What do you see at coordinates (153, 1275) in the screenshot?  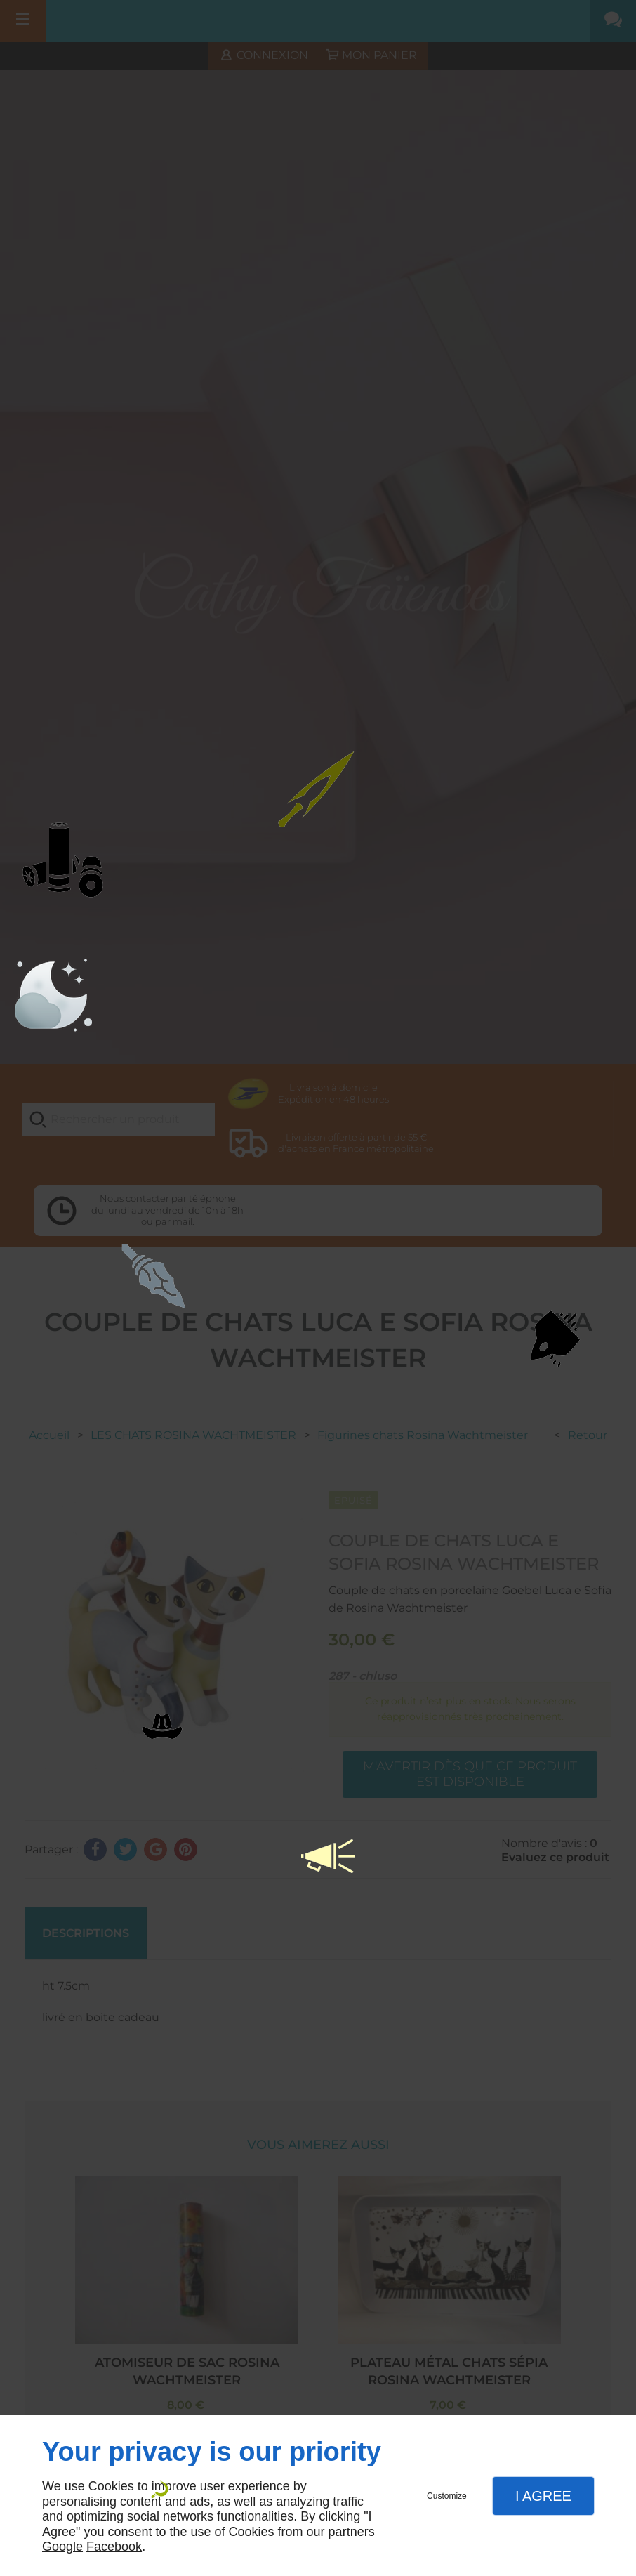 I see `select stone spear weapon in game inventory` at bounding box center [153, 1275].